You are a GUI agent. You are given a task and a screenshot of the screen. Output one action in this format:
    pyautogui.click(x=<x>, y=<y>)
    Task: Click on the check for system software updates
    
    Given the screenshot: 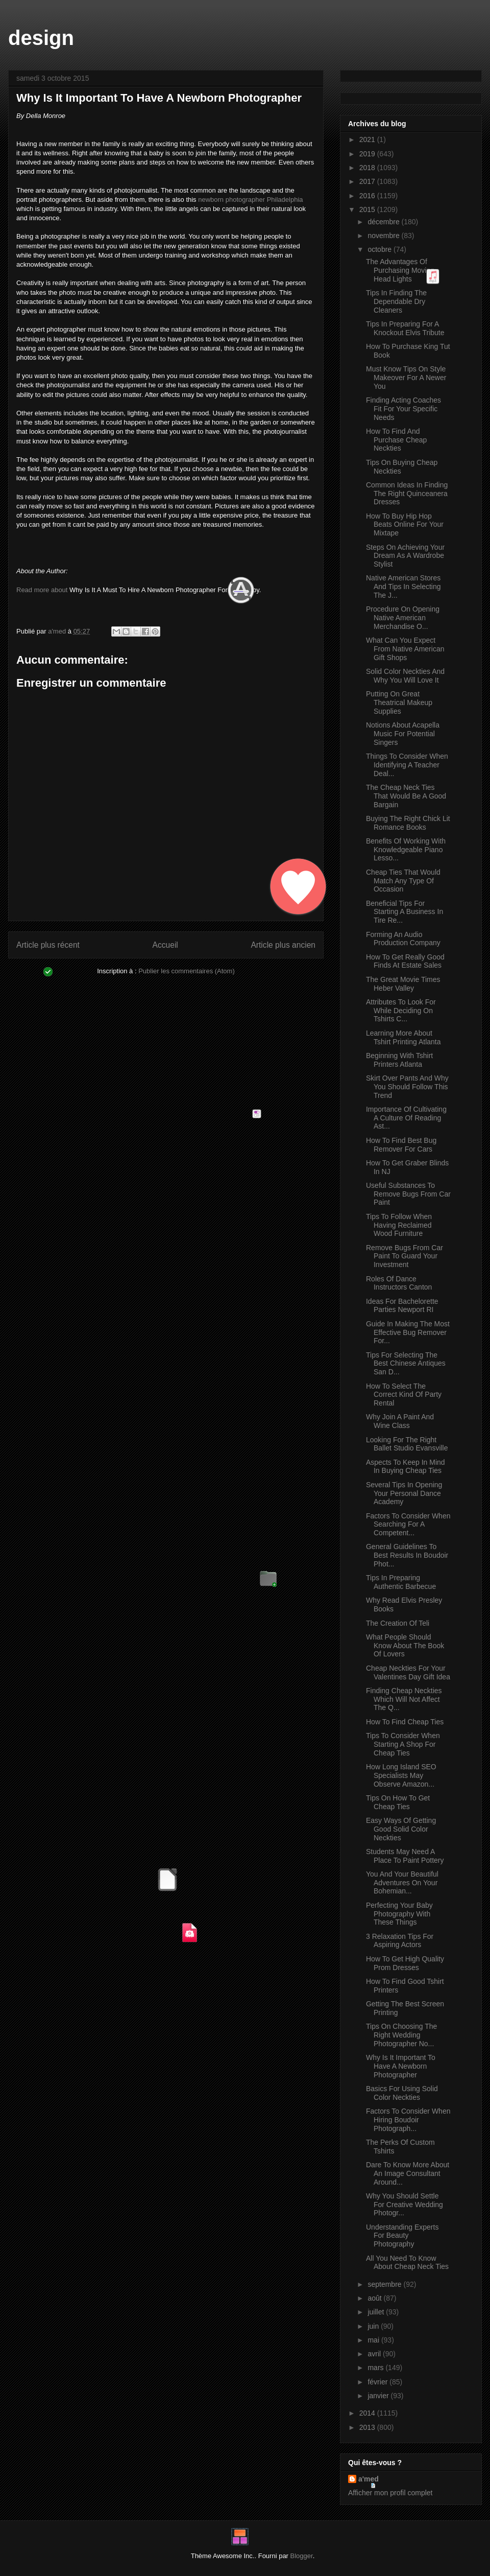 What is the action you would take?
    pyautogui.click(x=241, y=590)
    